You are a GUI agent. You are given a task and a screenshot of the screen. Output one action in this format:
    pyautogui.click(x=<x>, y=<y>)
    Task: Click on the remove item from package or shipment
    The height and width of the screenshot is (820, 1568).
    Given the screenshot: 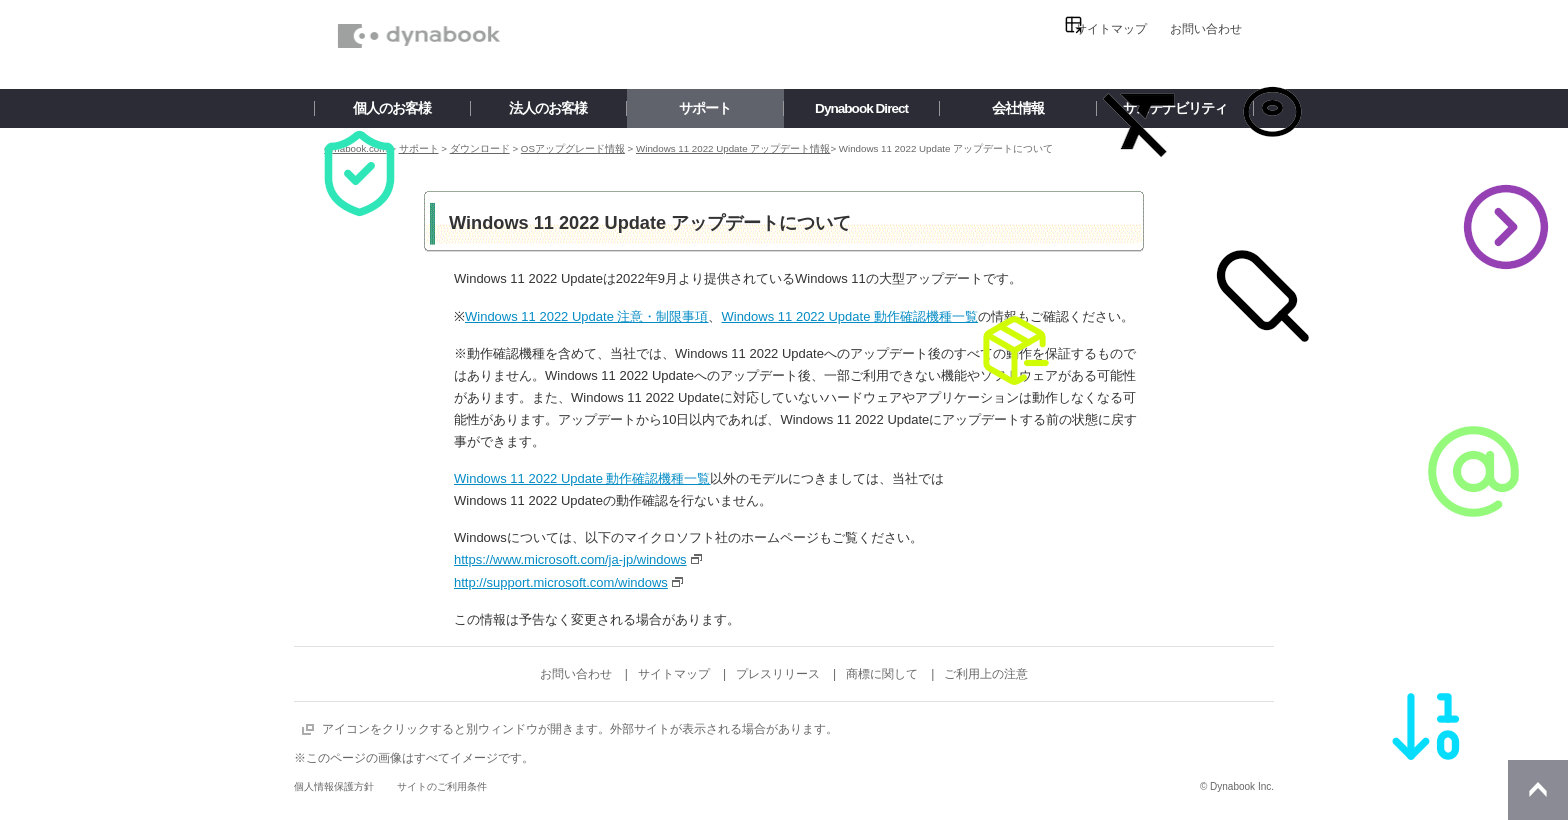 What is the action you would take?
    pyautogui.click(x=1014, y=350)
    